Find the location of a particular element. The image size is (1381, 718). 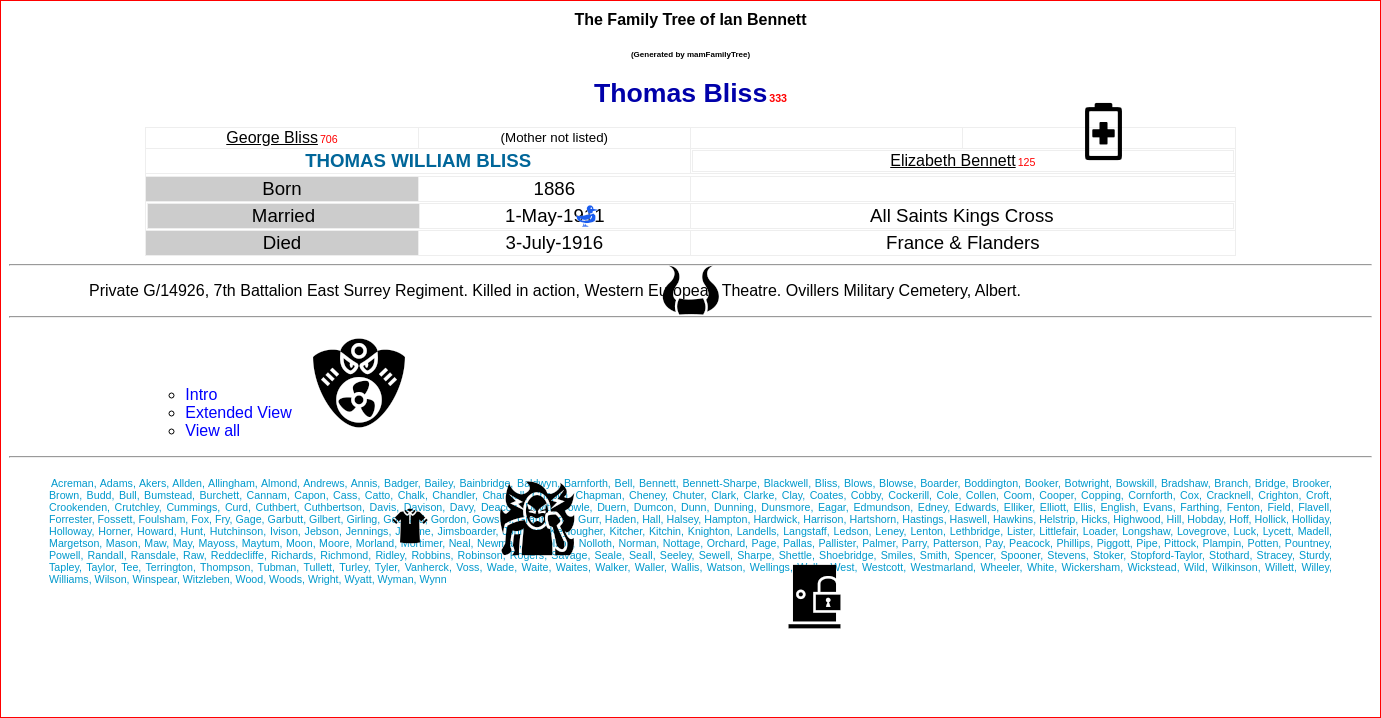

select the air man character is located at coordinates (359, 383).